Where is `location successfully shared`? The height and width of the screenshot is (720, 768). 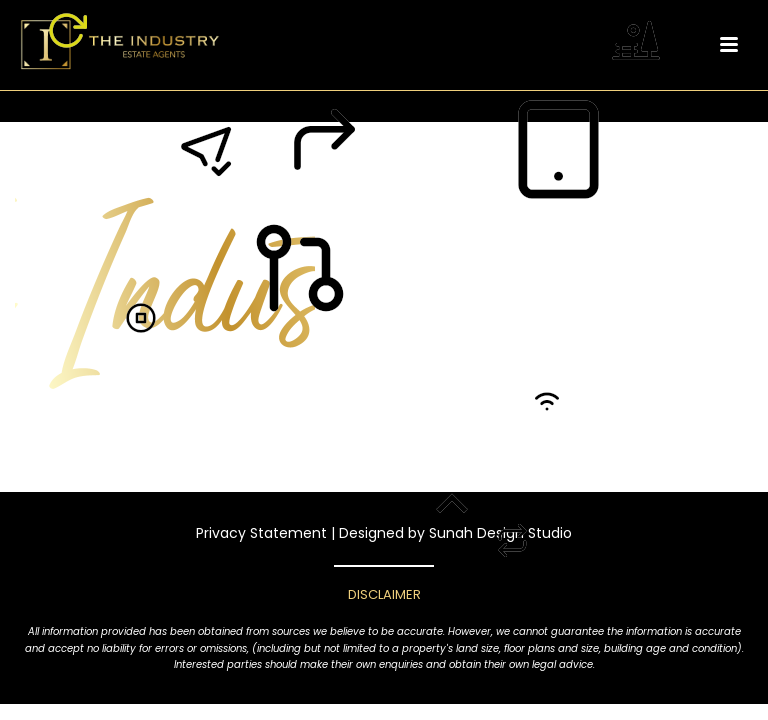 location successfully shared is located at coordinates (206, 151).